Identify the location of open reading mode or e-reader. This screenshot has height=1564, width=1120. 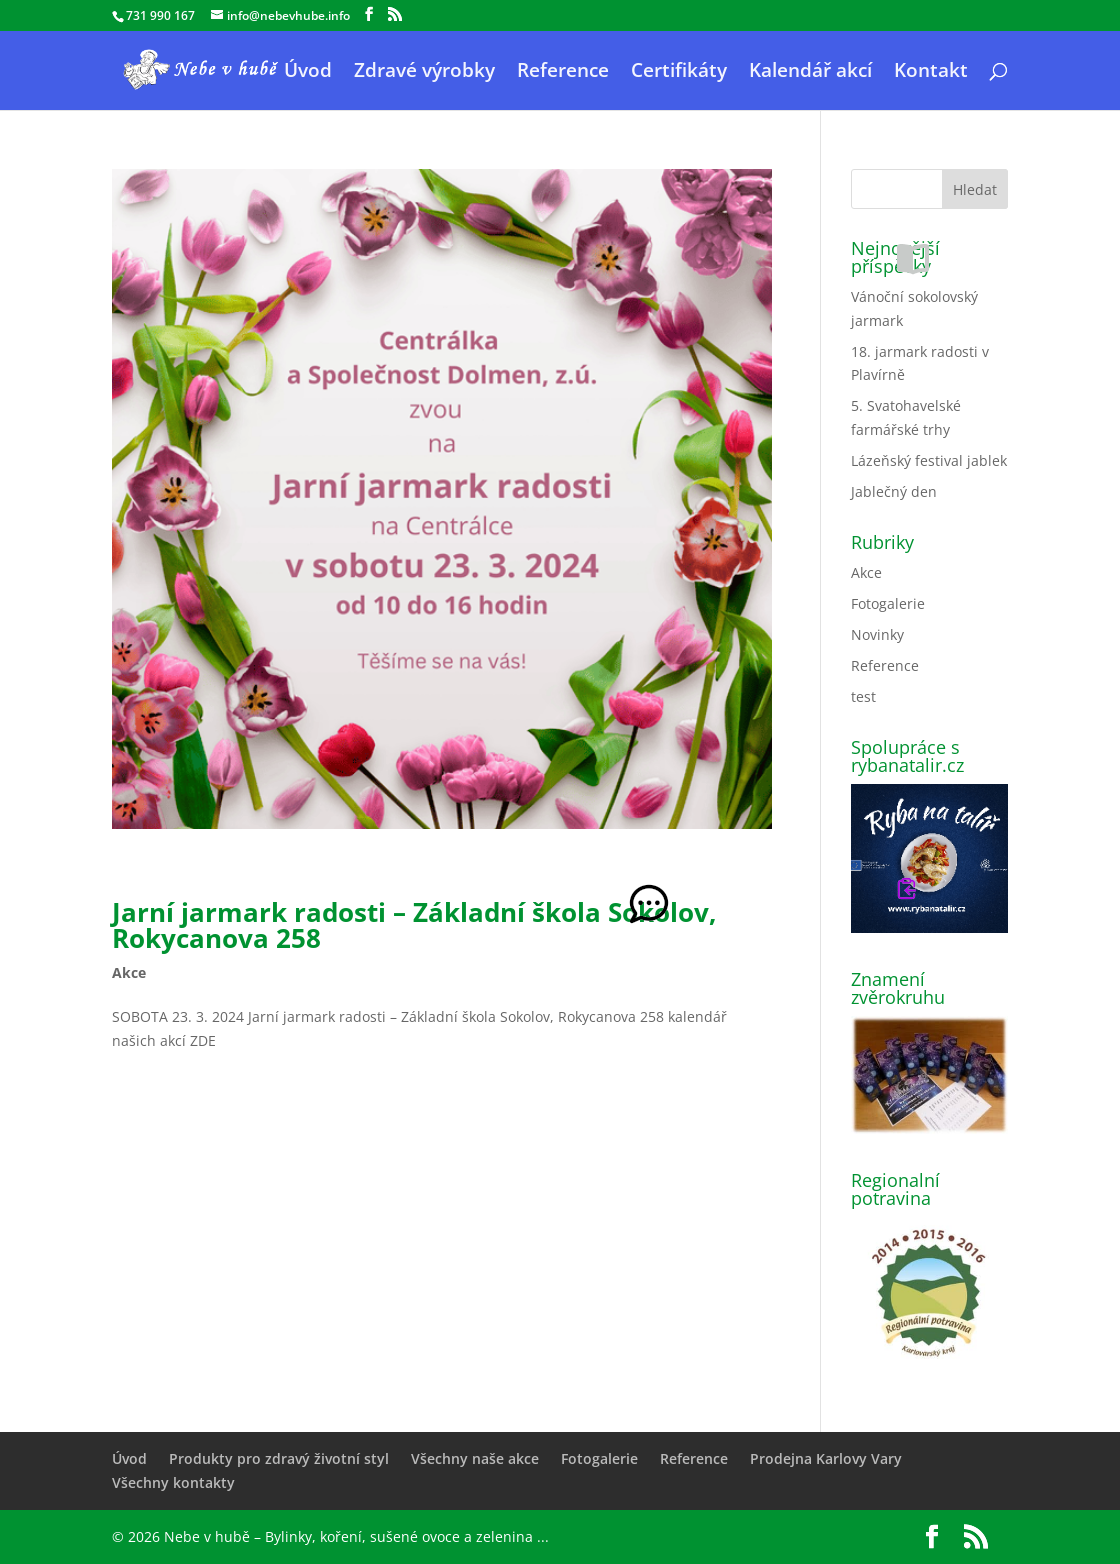
(913, 258).